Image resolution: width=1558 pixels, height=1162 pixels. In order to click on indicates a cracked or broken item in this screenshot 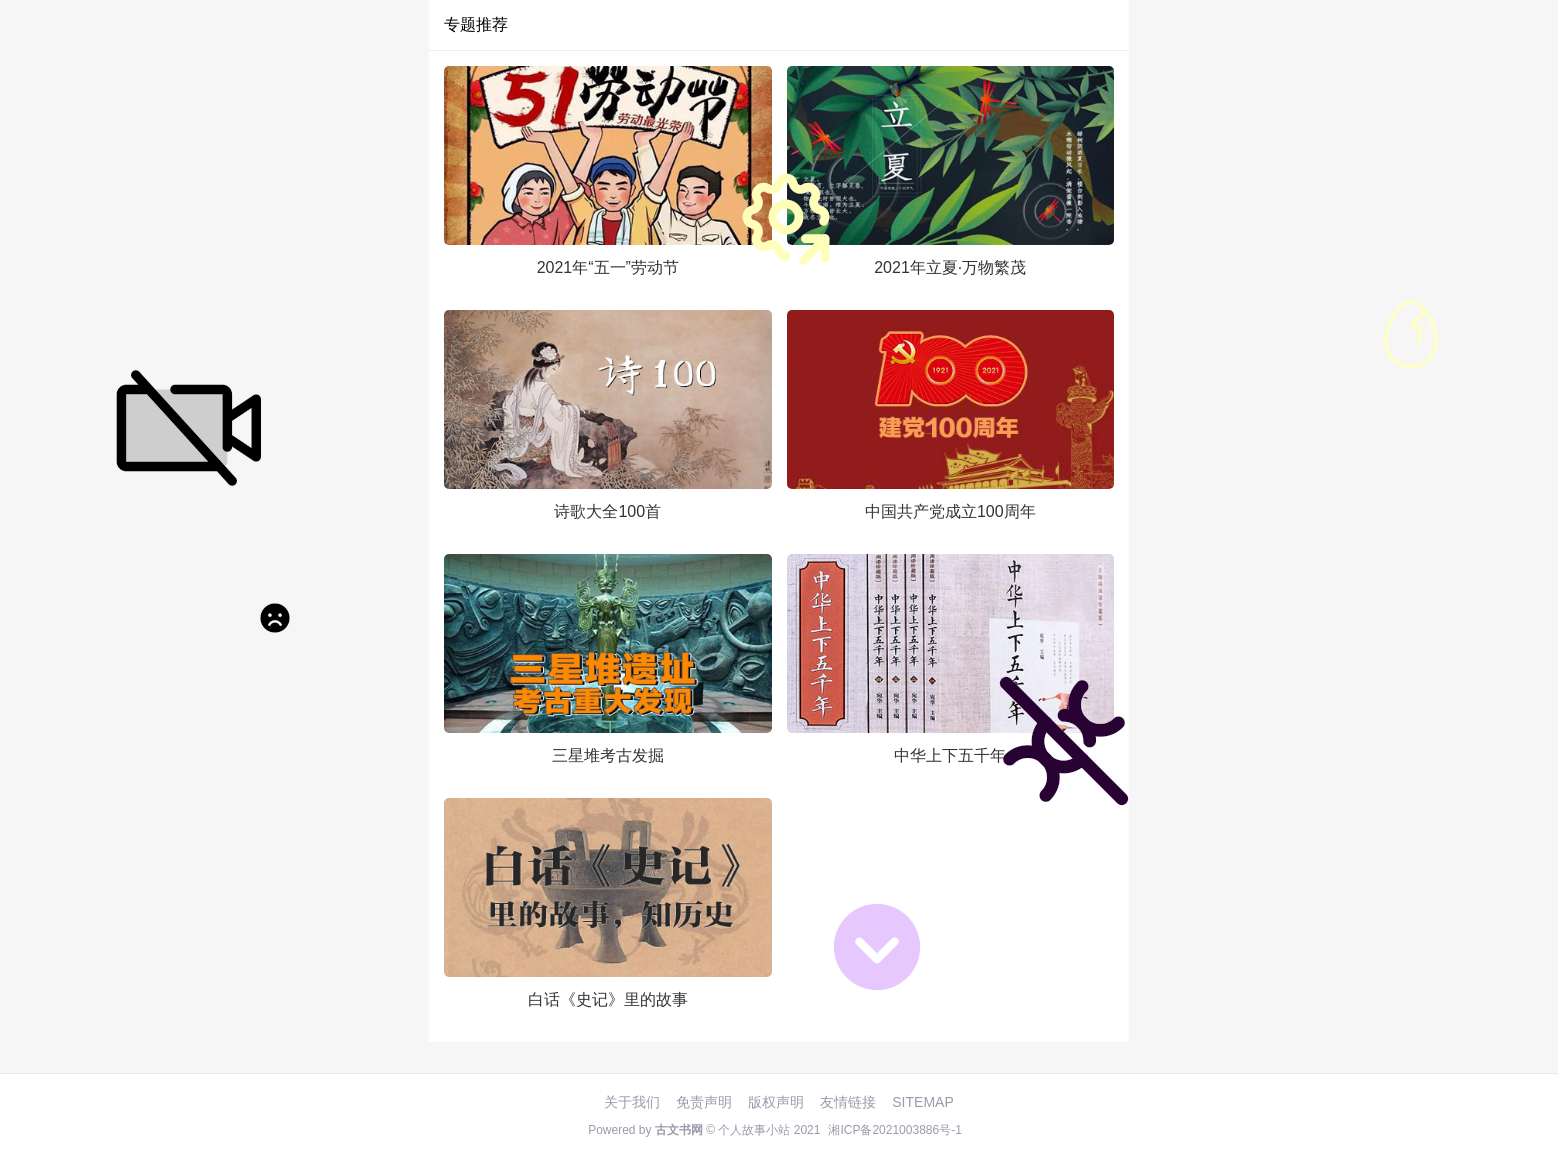, I will do `click(1411, 334)`.